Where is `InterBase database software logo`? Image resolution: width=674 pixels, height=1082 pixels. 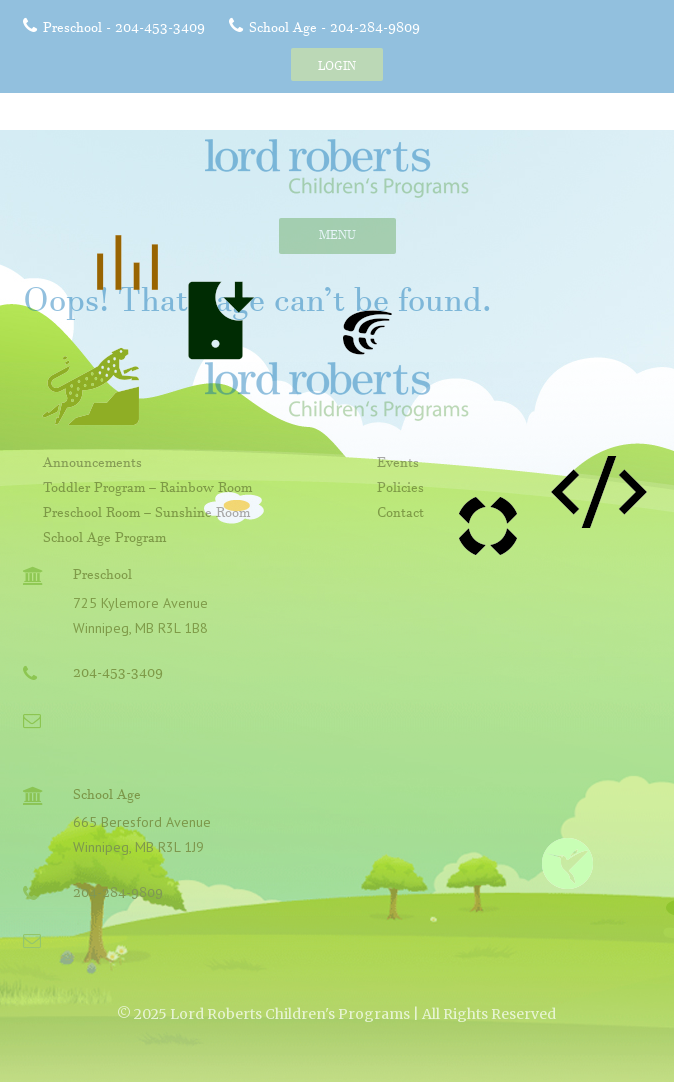 InterBase database software logo is located at coordinates (567, 863).